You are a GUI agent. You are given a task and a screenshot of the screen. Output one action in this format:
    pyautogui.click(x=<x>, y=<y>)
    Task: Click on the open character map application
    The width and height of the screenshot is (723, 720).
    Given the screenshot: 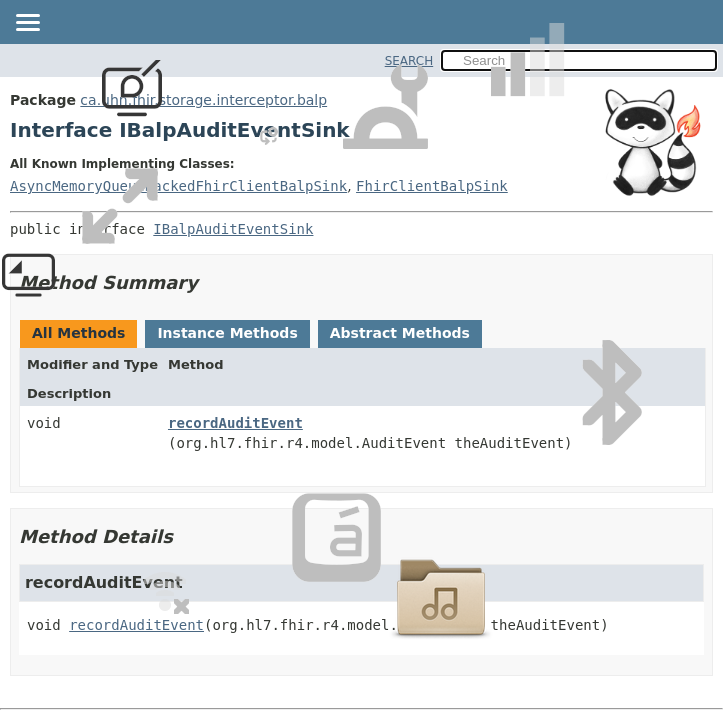 What is the action you would take?
    pyautogui.click(x=336, y=537)
    